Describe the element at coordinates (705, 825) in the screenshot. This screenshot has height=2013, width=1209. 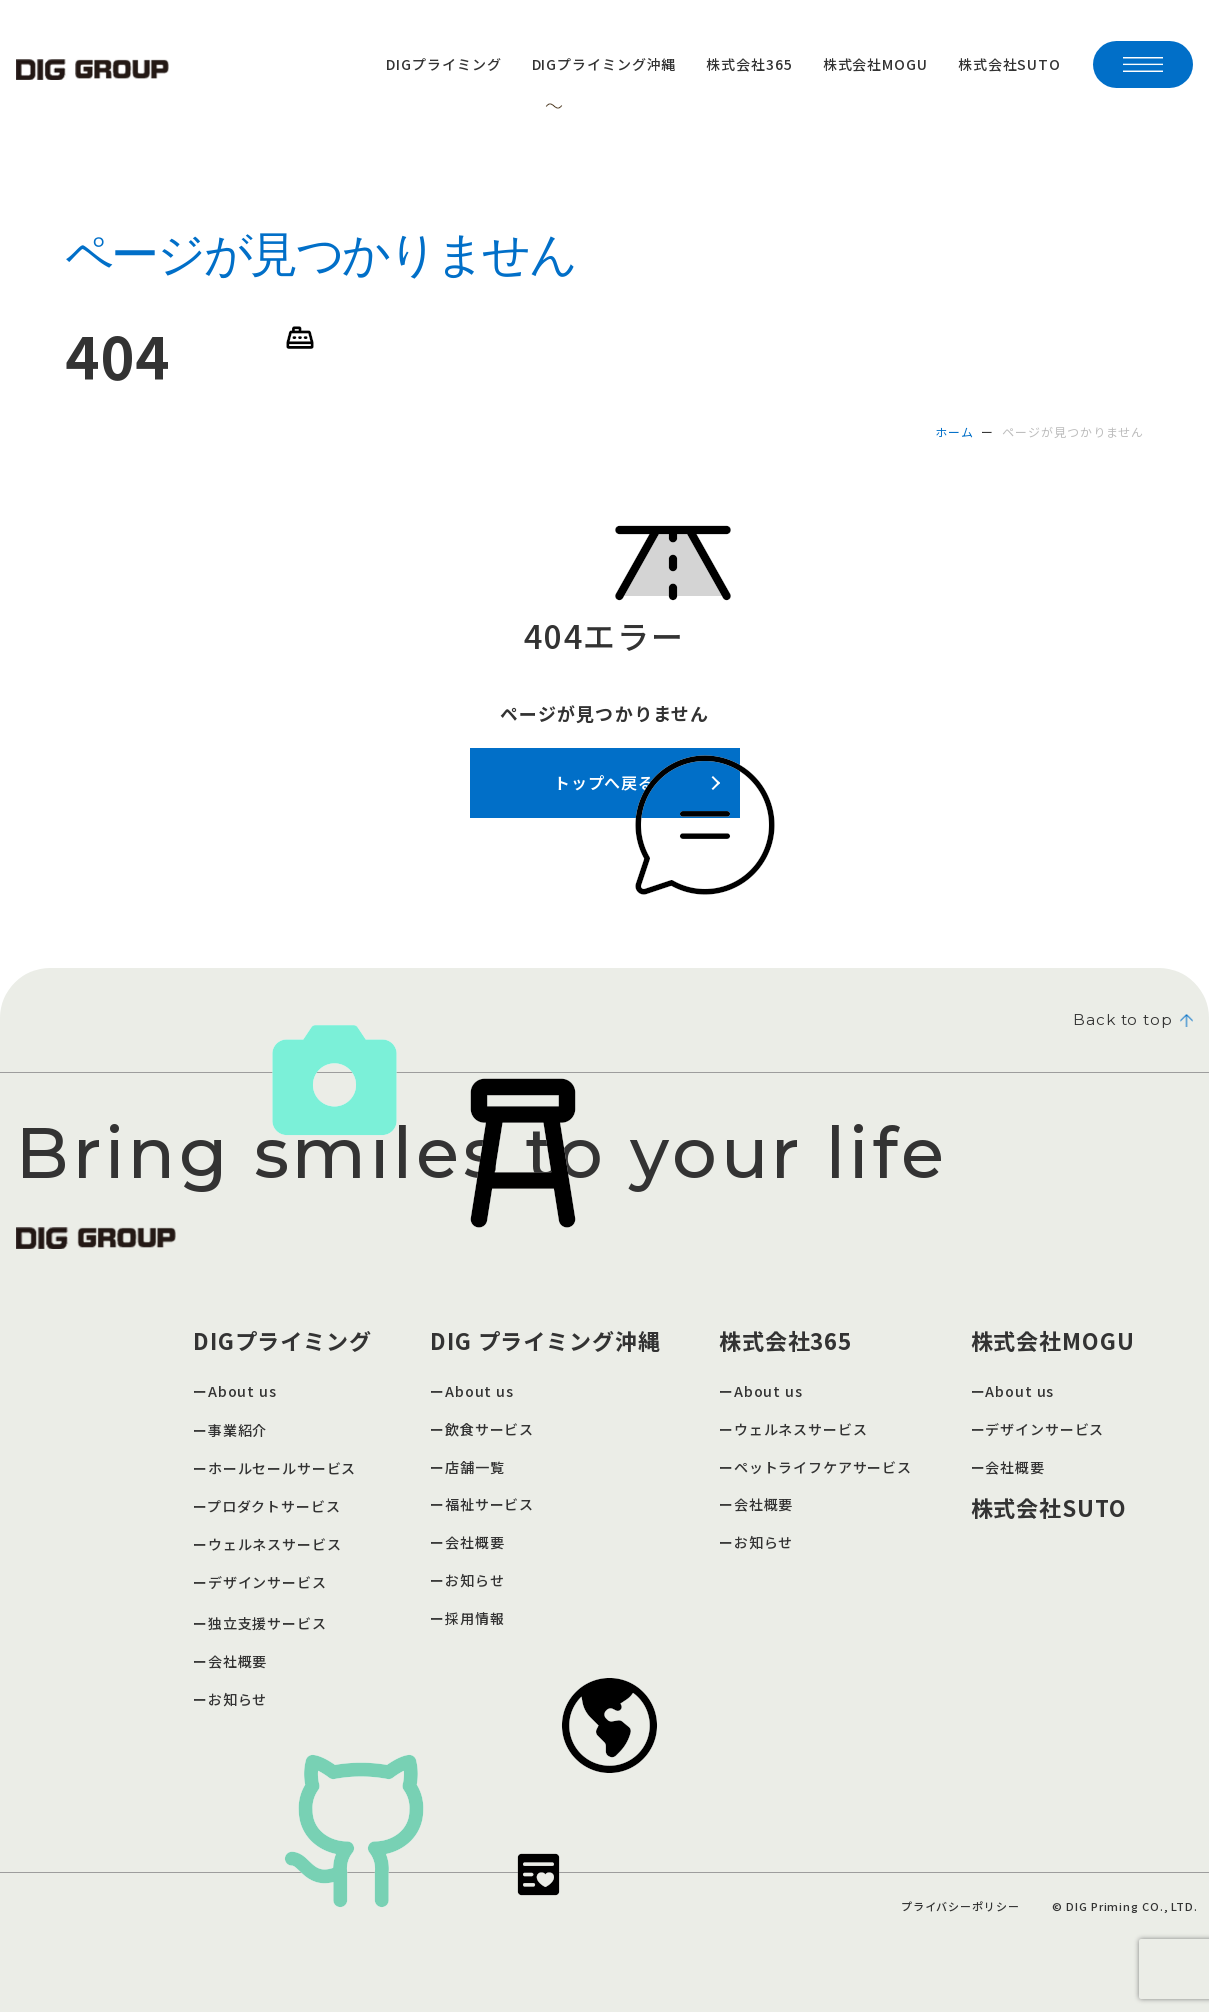
I see `open chat or messaging` at that location.